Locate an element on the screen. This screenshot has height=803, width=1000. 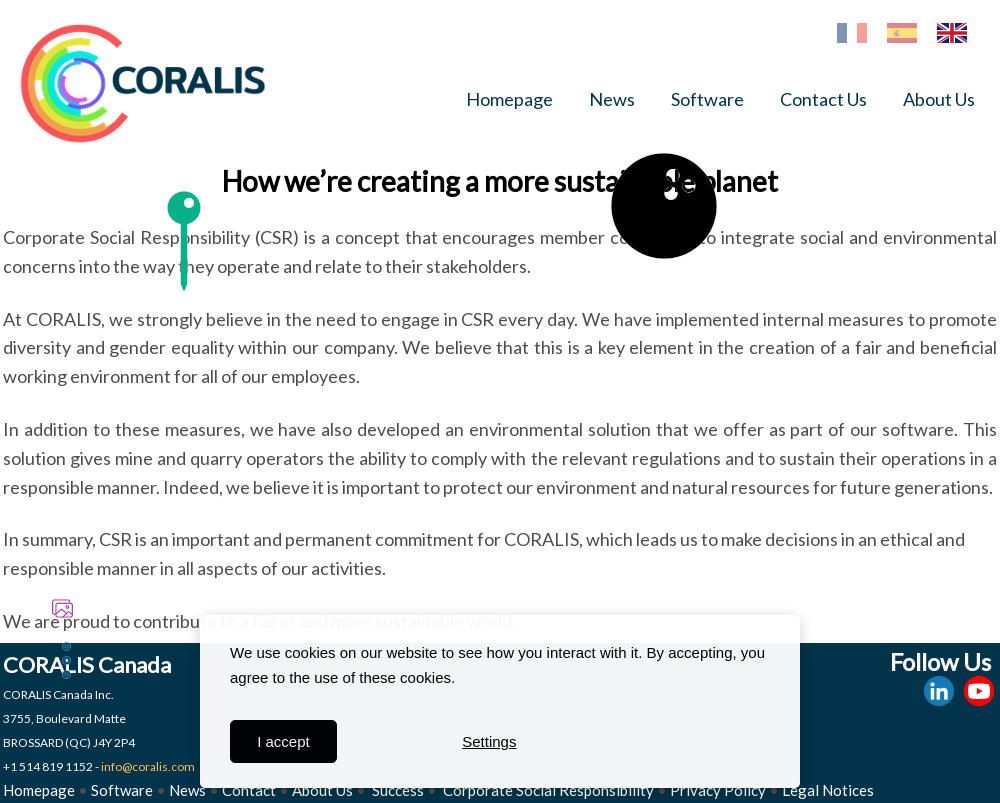
pin an item to keep it visible is located at coordinates (184, 241).